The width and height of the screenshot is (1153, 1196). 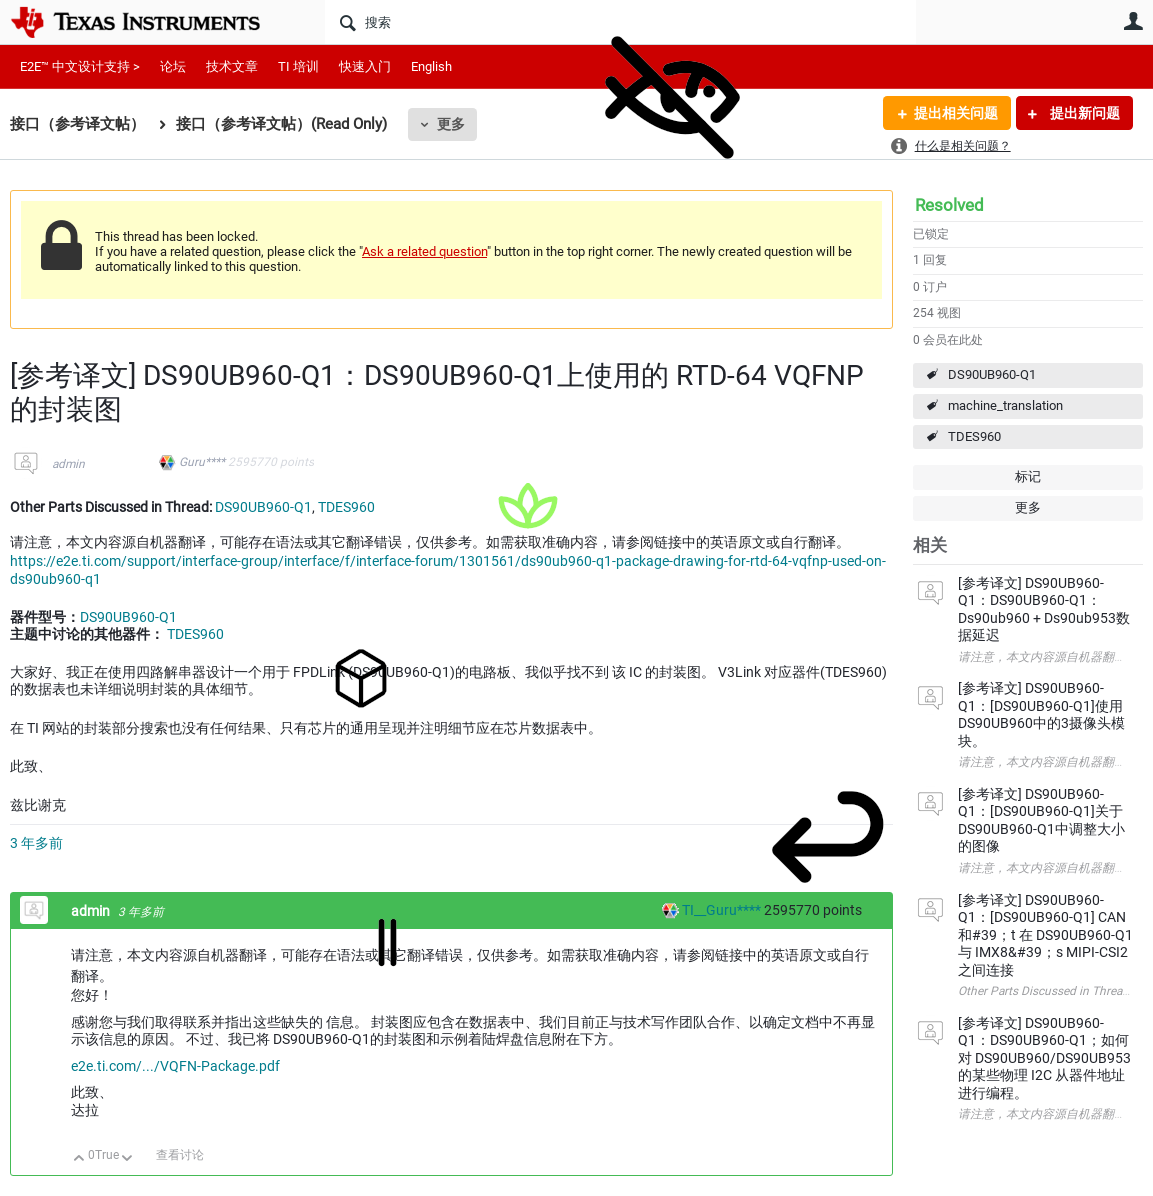 I want to click on access plant care or gardening features, so click(x=528, y=507).